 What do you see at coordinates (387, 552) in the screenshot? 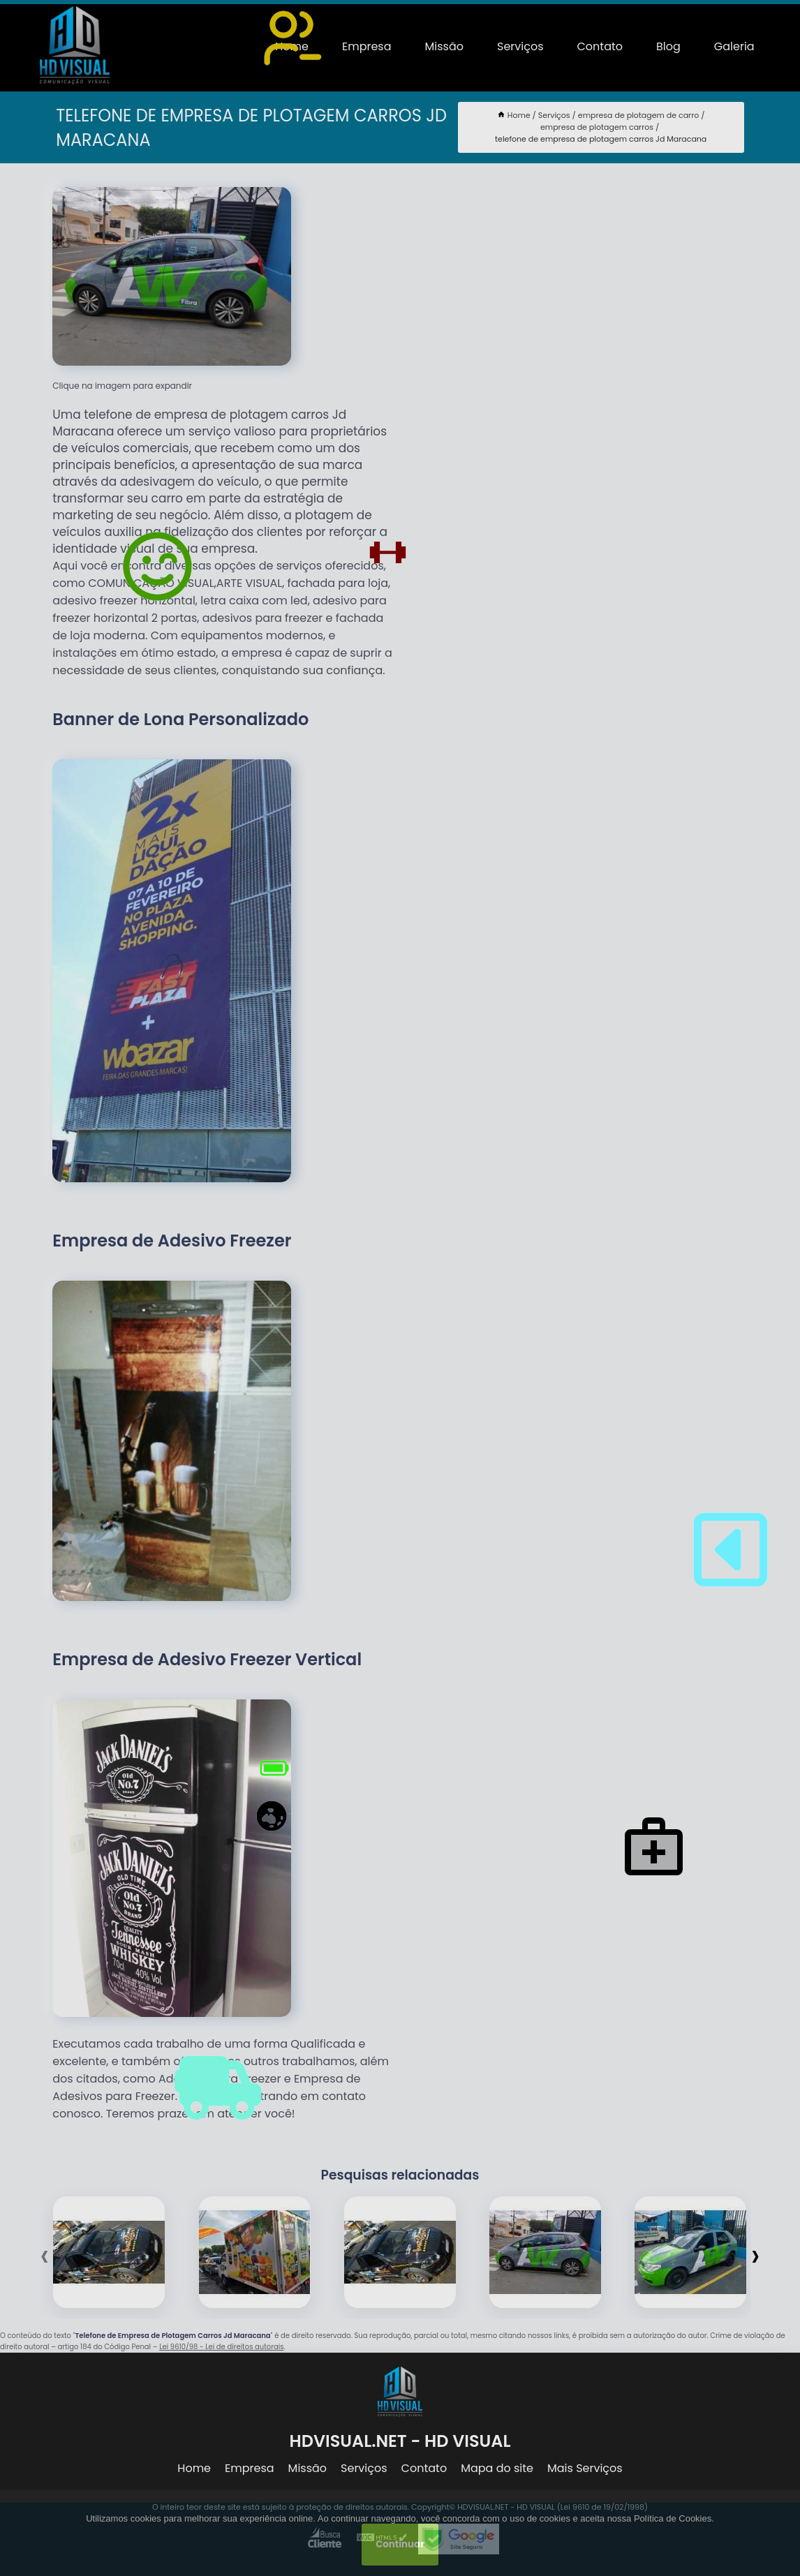
I see `access workout or fitness features` at bounding box center [387, 552].